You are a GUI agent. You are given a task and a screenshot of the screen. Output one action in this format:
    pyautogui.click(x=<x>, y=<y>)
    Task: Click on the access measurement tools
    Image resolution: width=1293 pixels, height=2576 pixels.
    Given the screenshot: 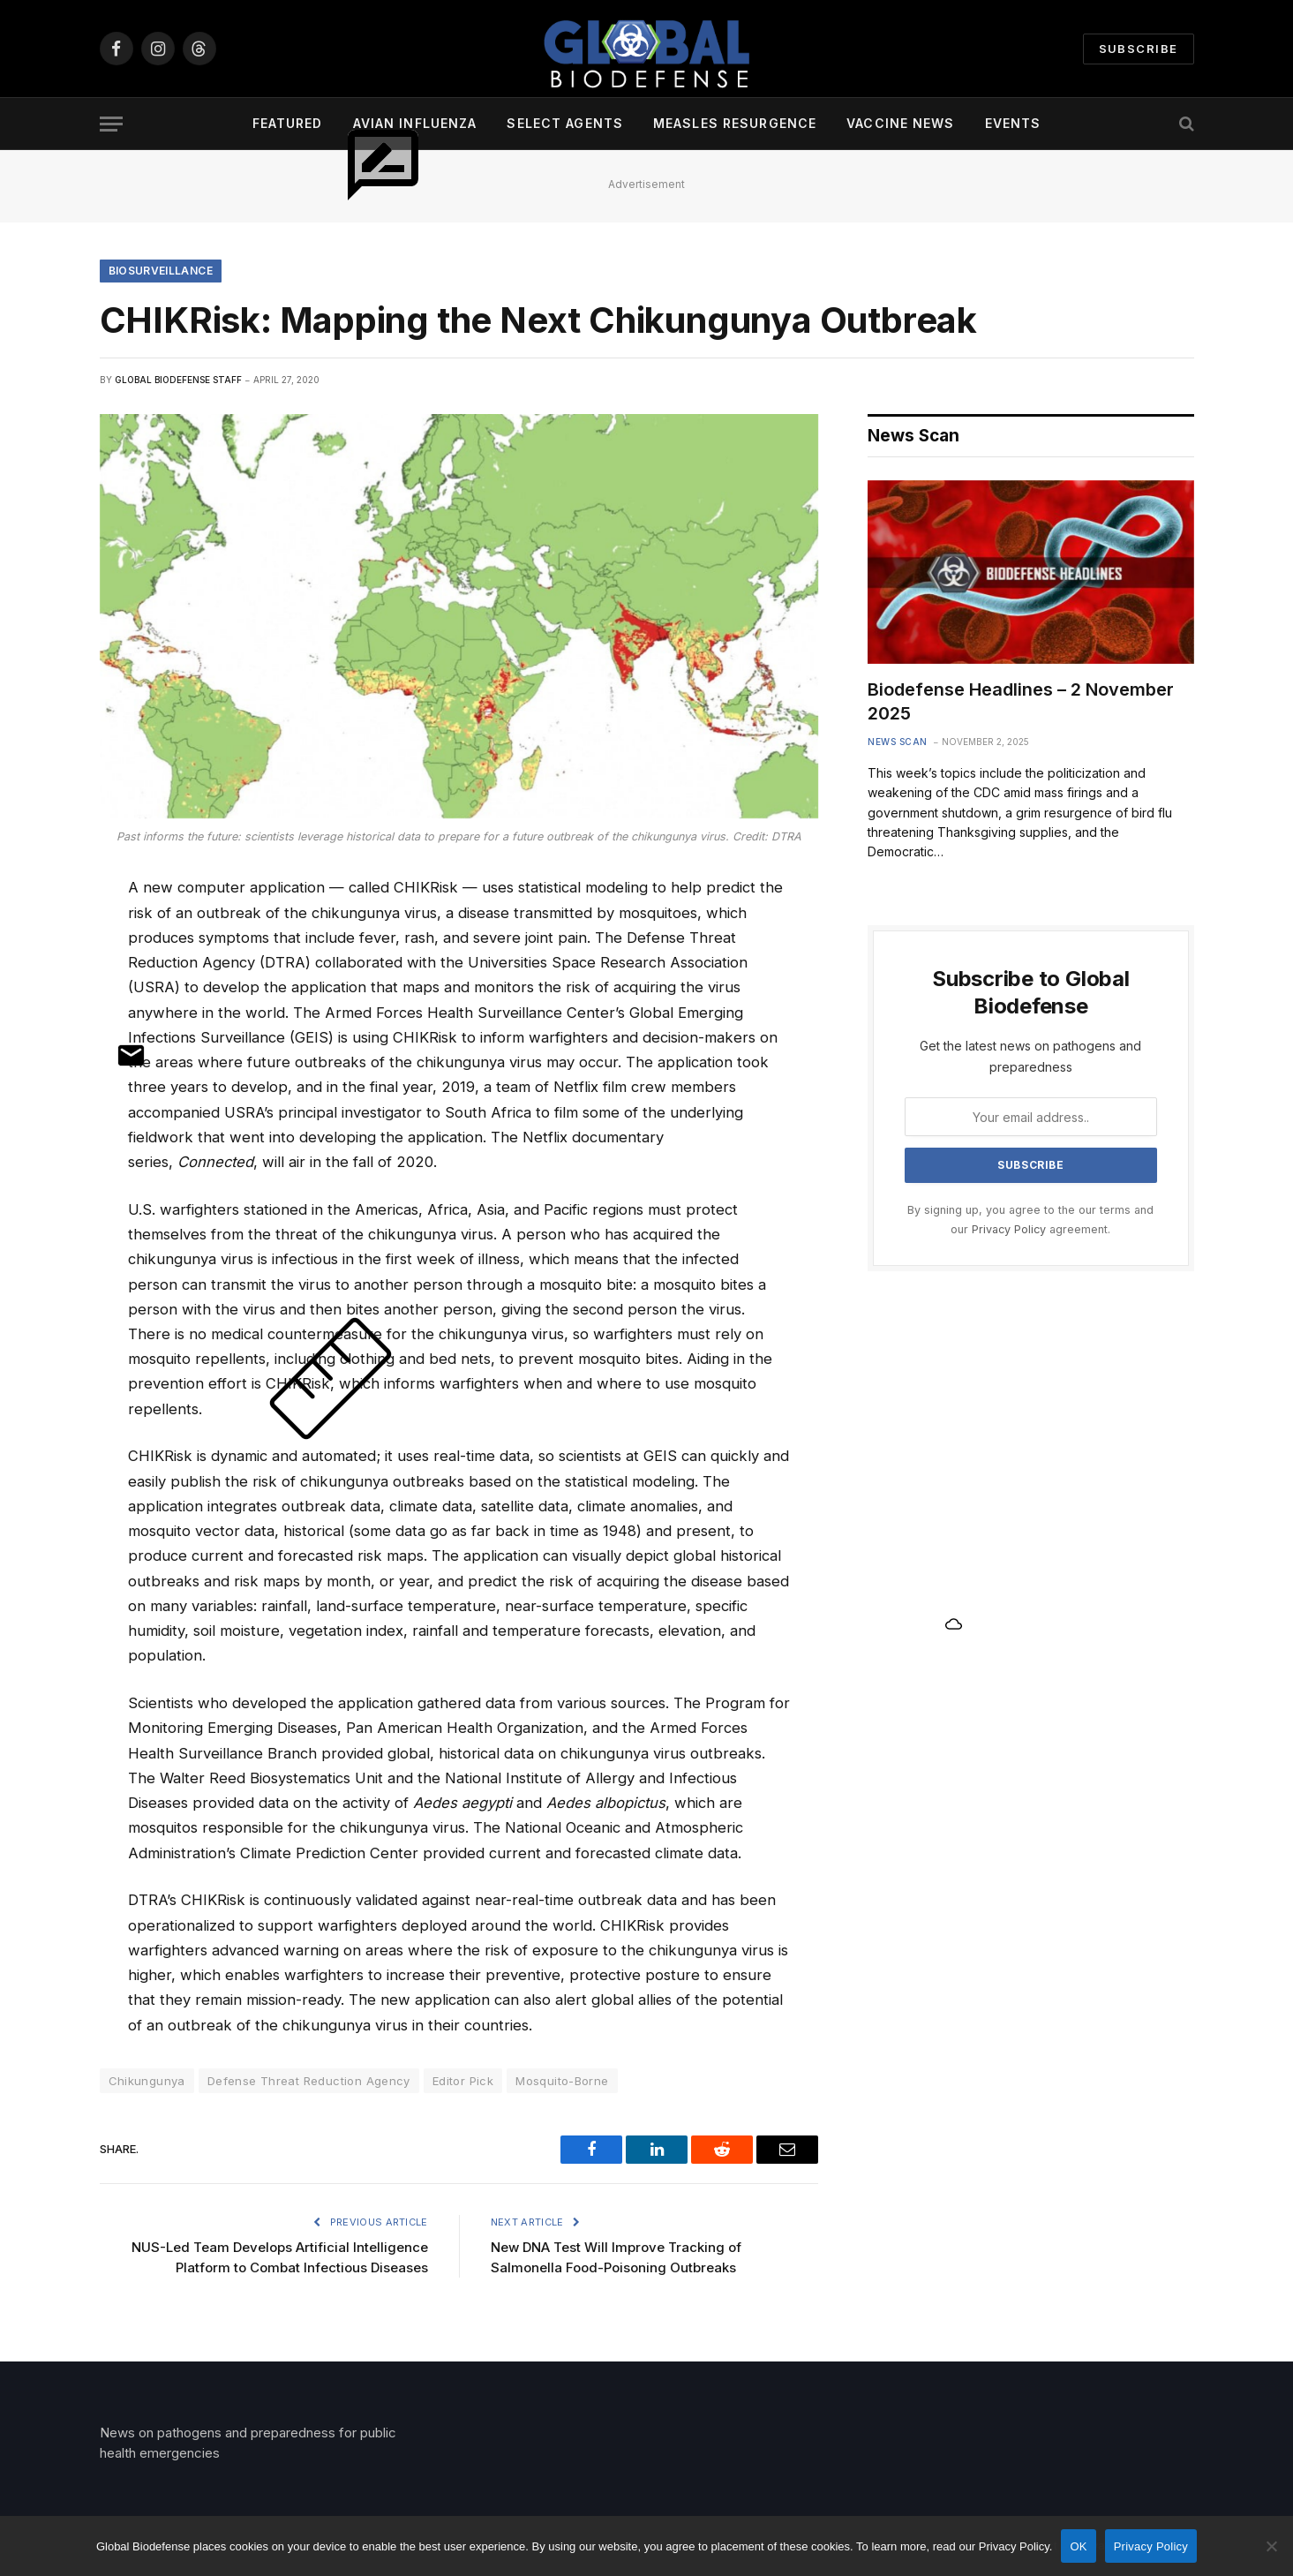 What is the action you would take?
    pyautogui.click(x=330, y=1378)
    